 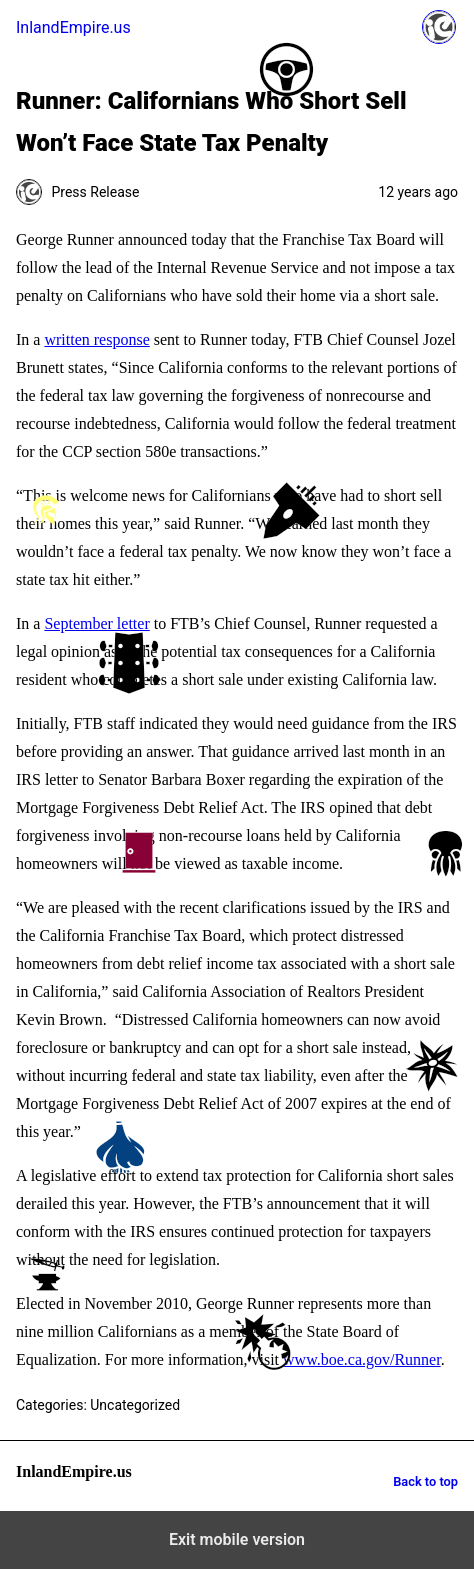 I want to click on access guitar tuning settings, so click(x=129, y=663).